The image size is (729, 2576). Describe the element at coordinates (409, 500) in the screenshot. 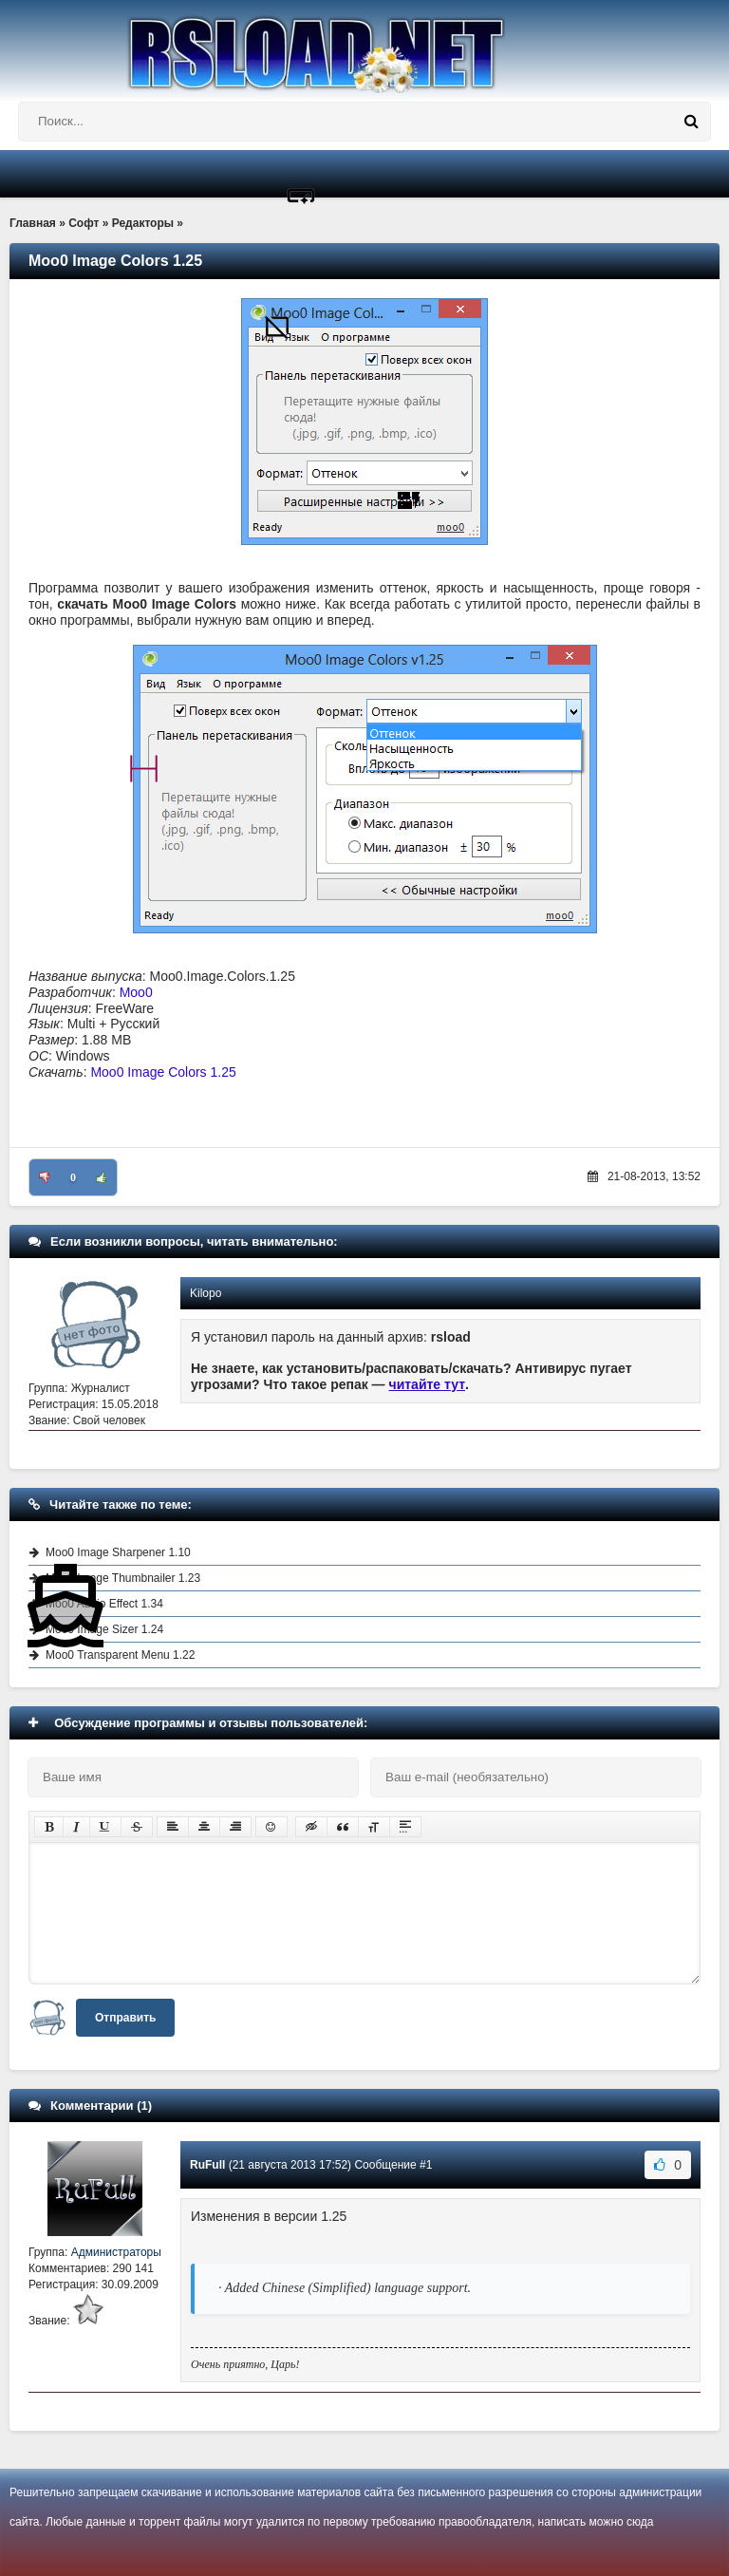

I see `access dynamic form builder` at that location.